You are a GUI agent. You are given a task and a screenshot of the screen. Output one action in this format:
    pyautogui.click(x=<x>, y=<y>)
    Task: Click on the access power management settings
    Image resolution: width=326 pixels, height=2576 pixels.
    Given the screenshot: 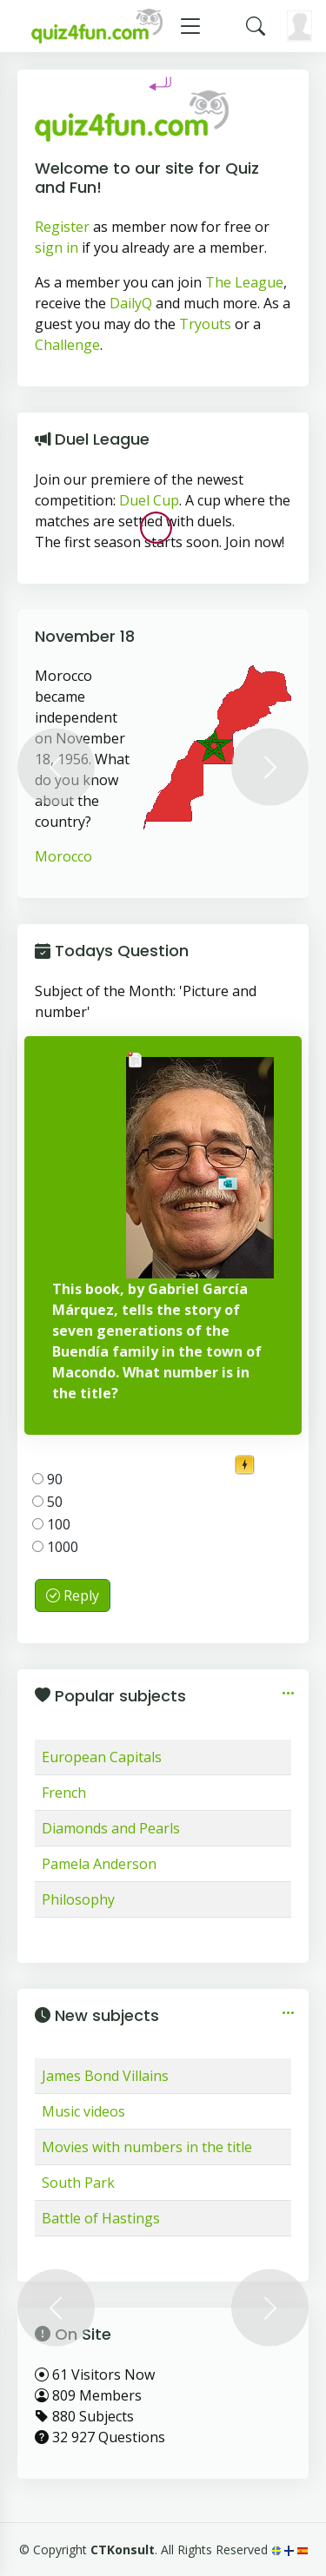 What is the action you would take?
    pyautogui.click(x=244, y=1464)
    